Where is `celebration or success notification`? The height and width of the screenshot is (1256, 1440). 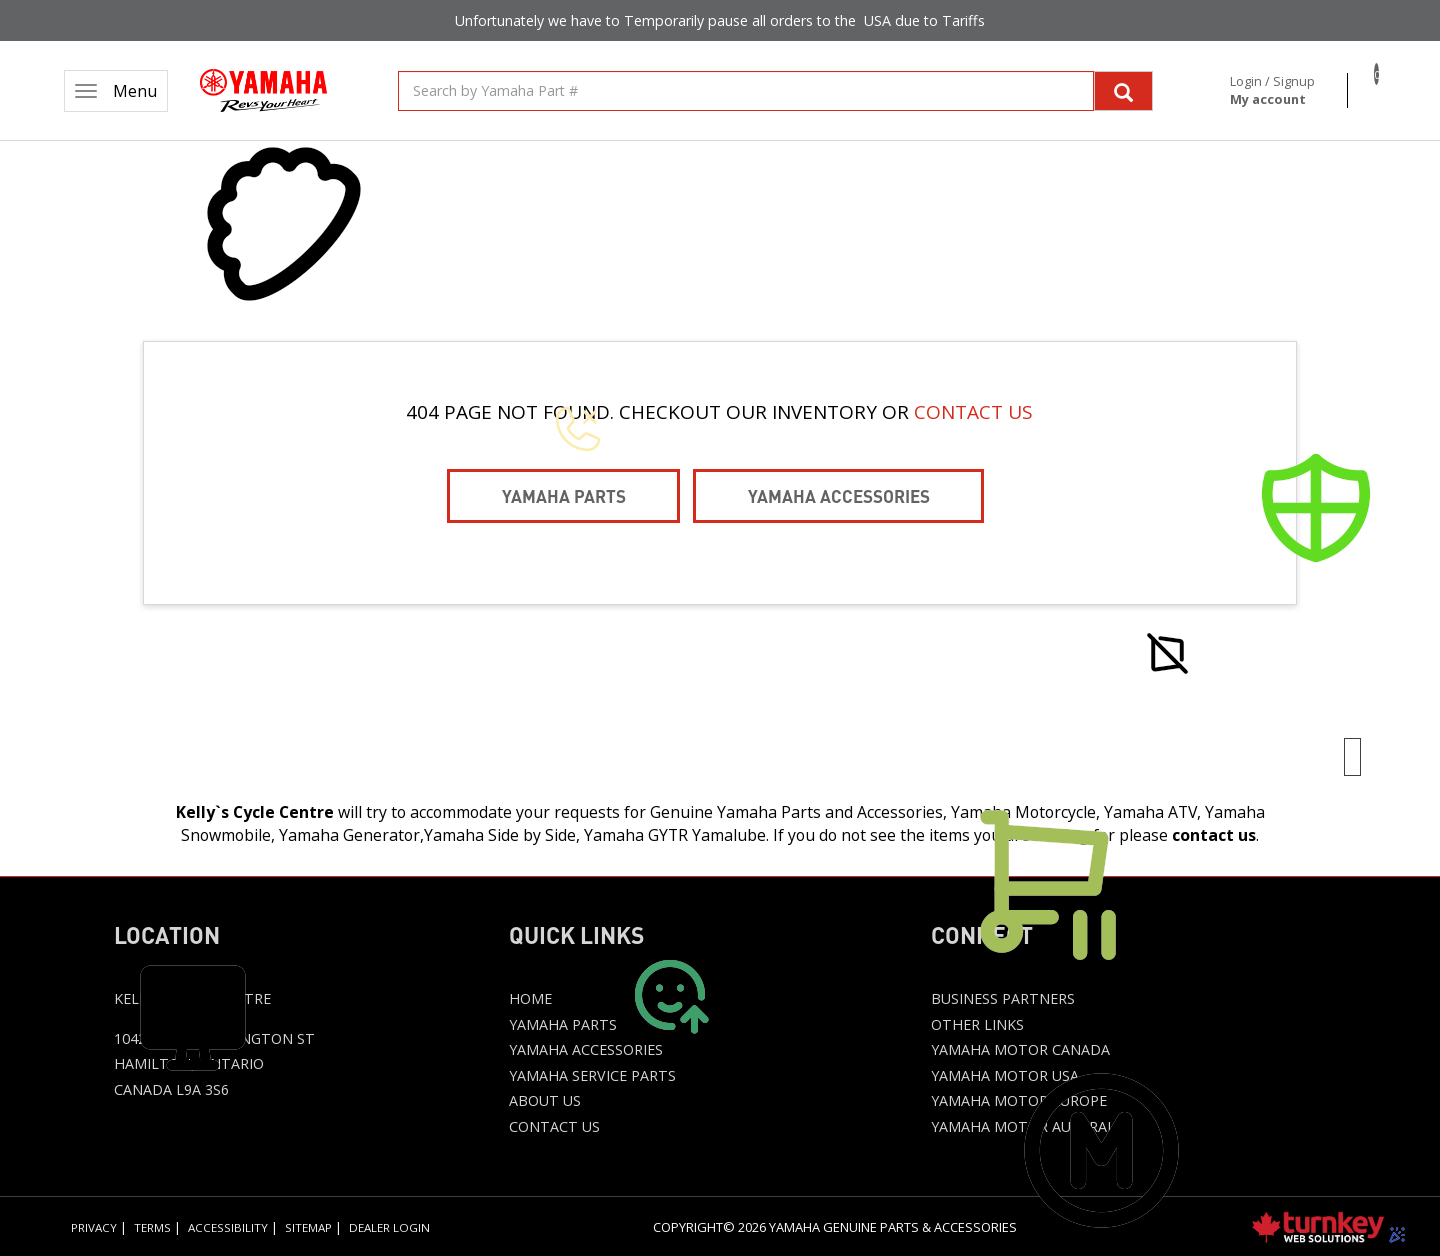
celebration or success notification is located at coordinates (1397, 1234).